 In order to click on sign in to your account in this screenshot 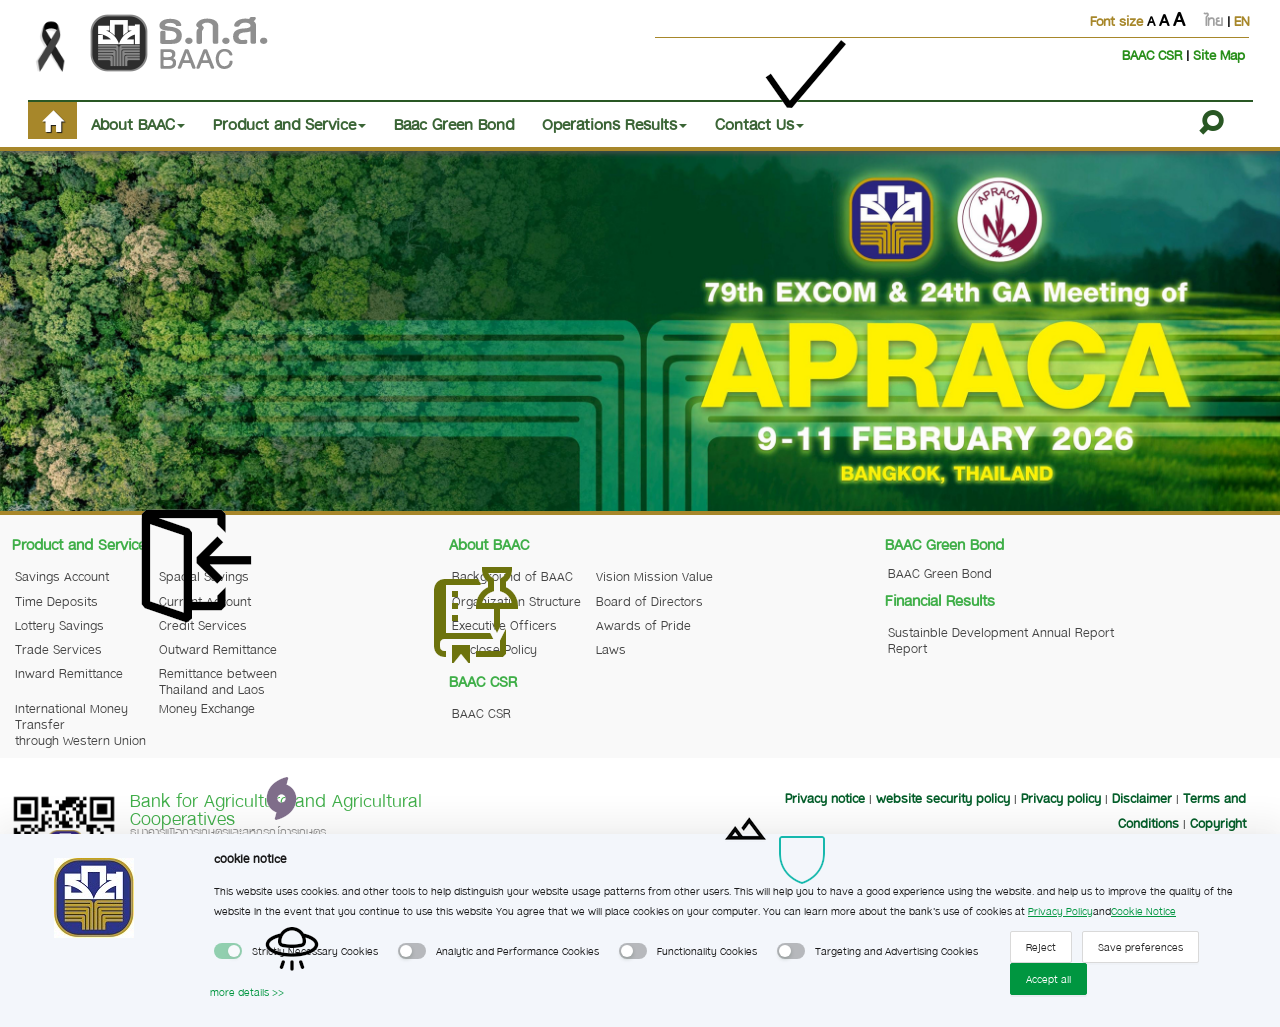, I will do `click(192, 560)`.